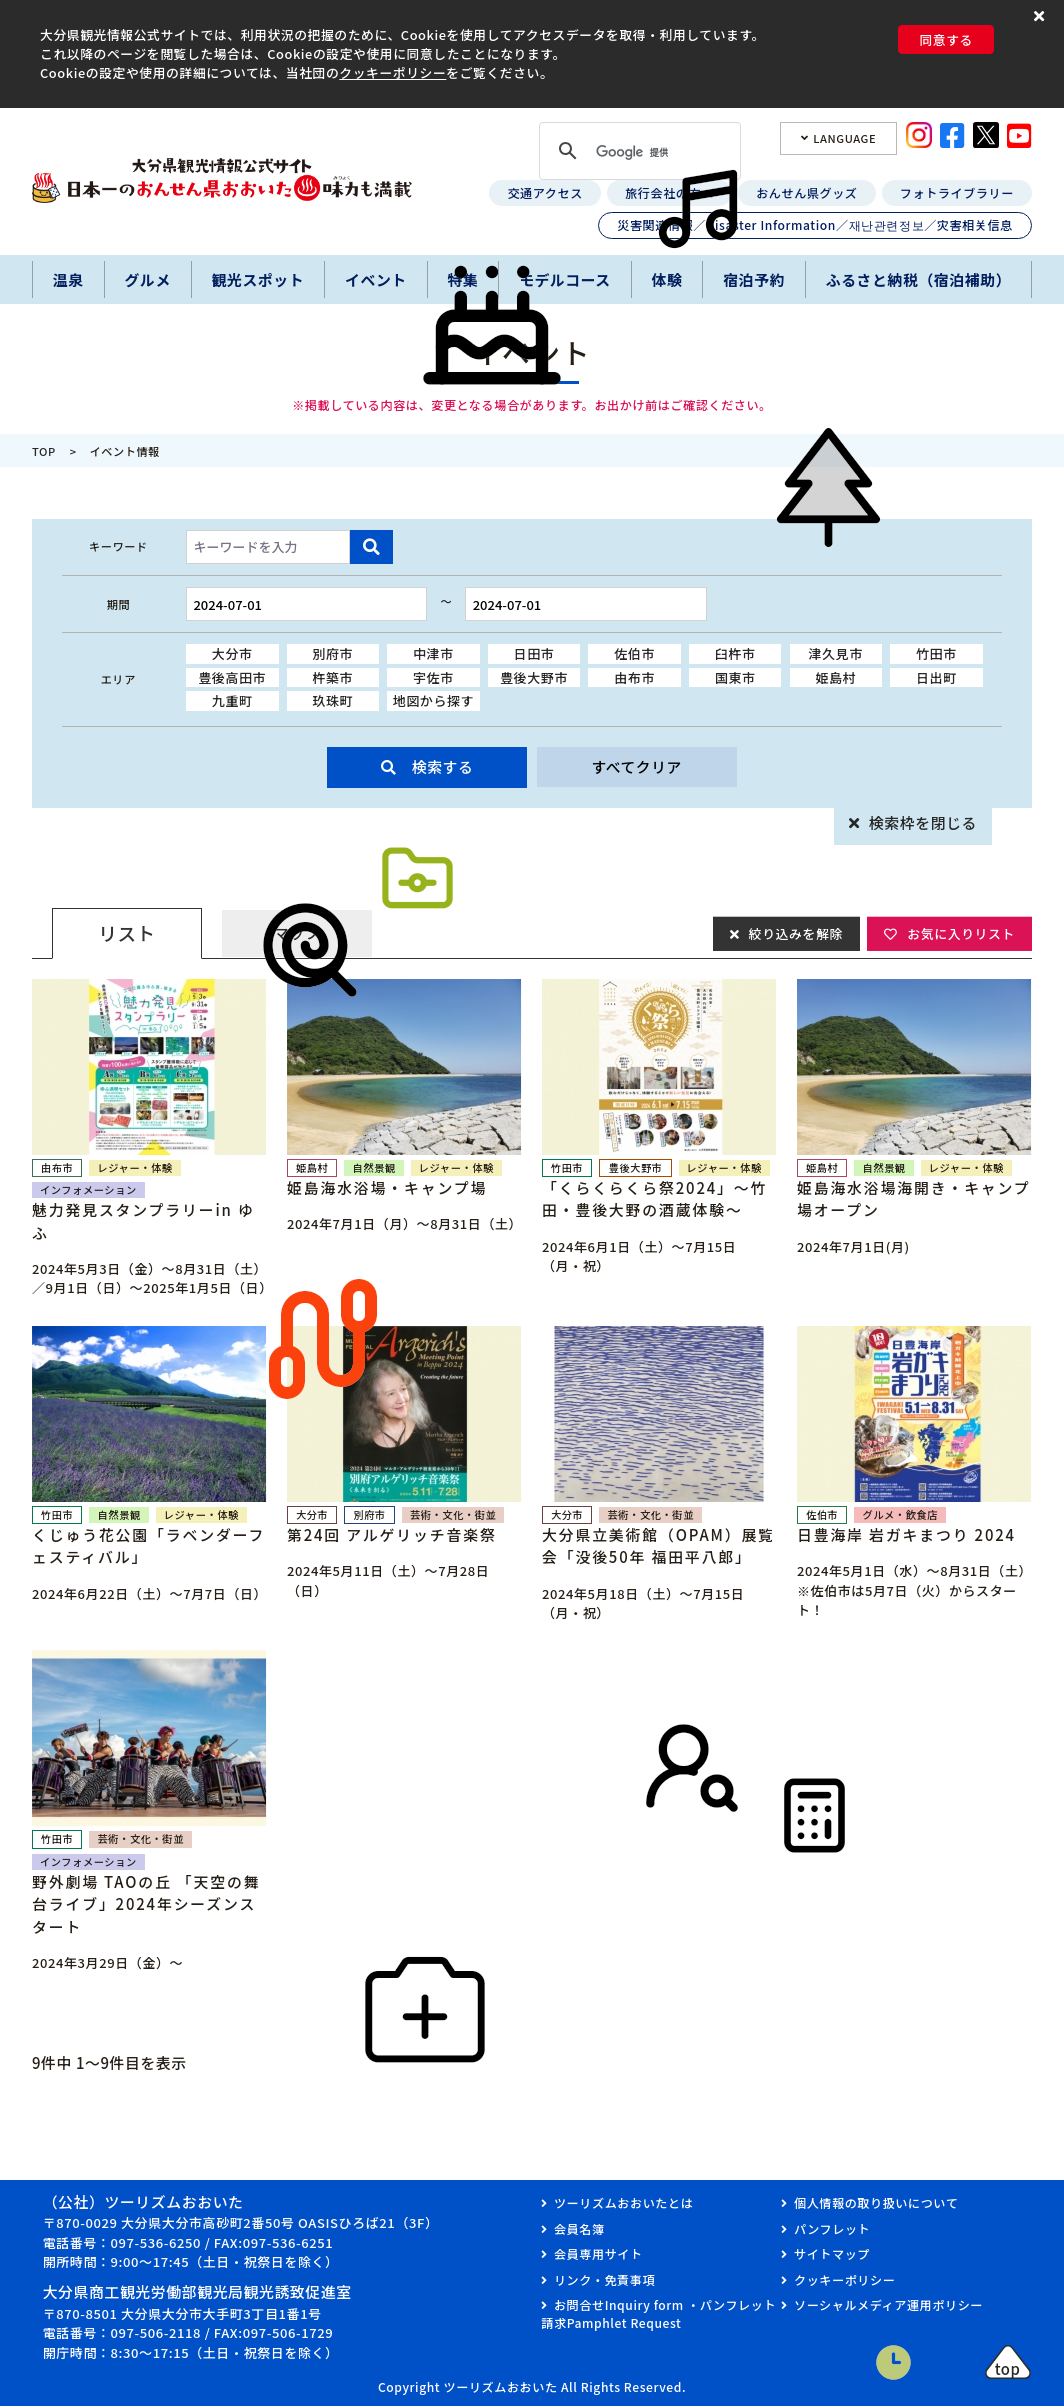 This screenshot has width=1064, height=2406. What do you see at coordinates (893, 2362) in the screenshot?
I see `view current time` at bounding box center [893, 2362].